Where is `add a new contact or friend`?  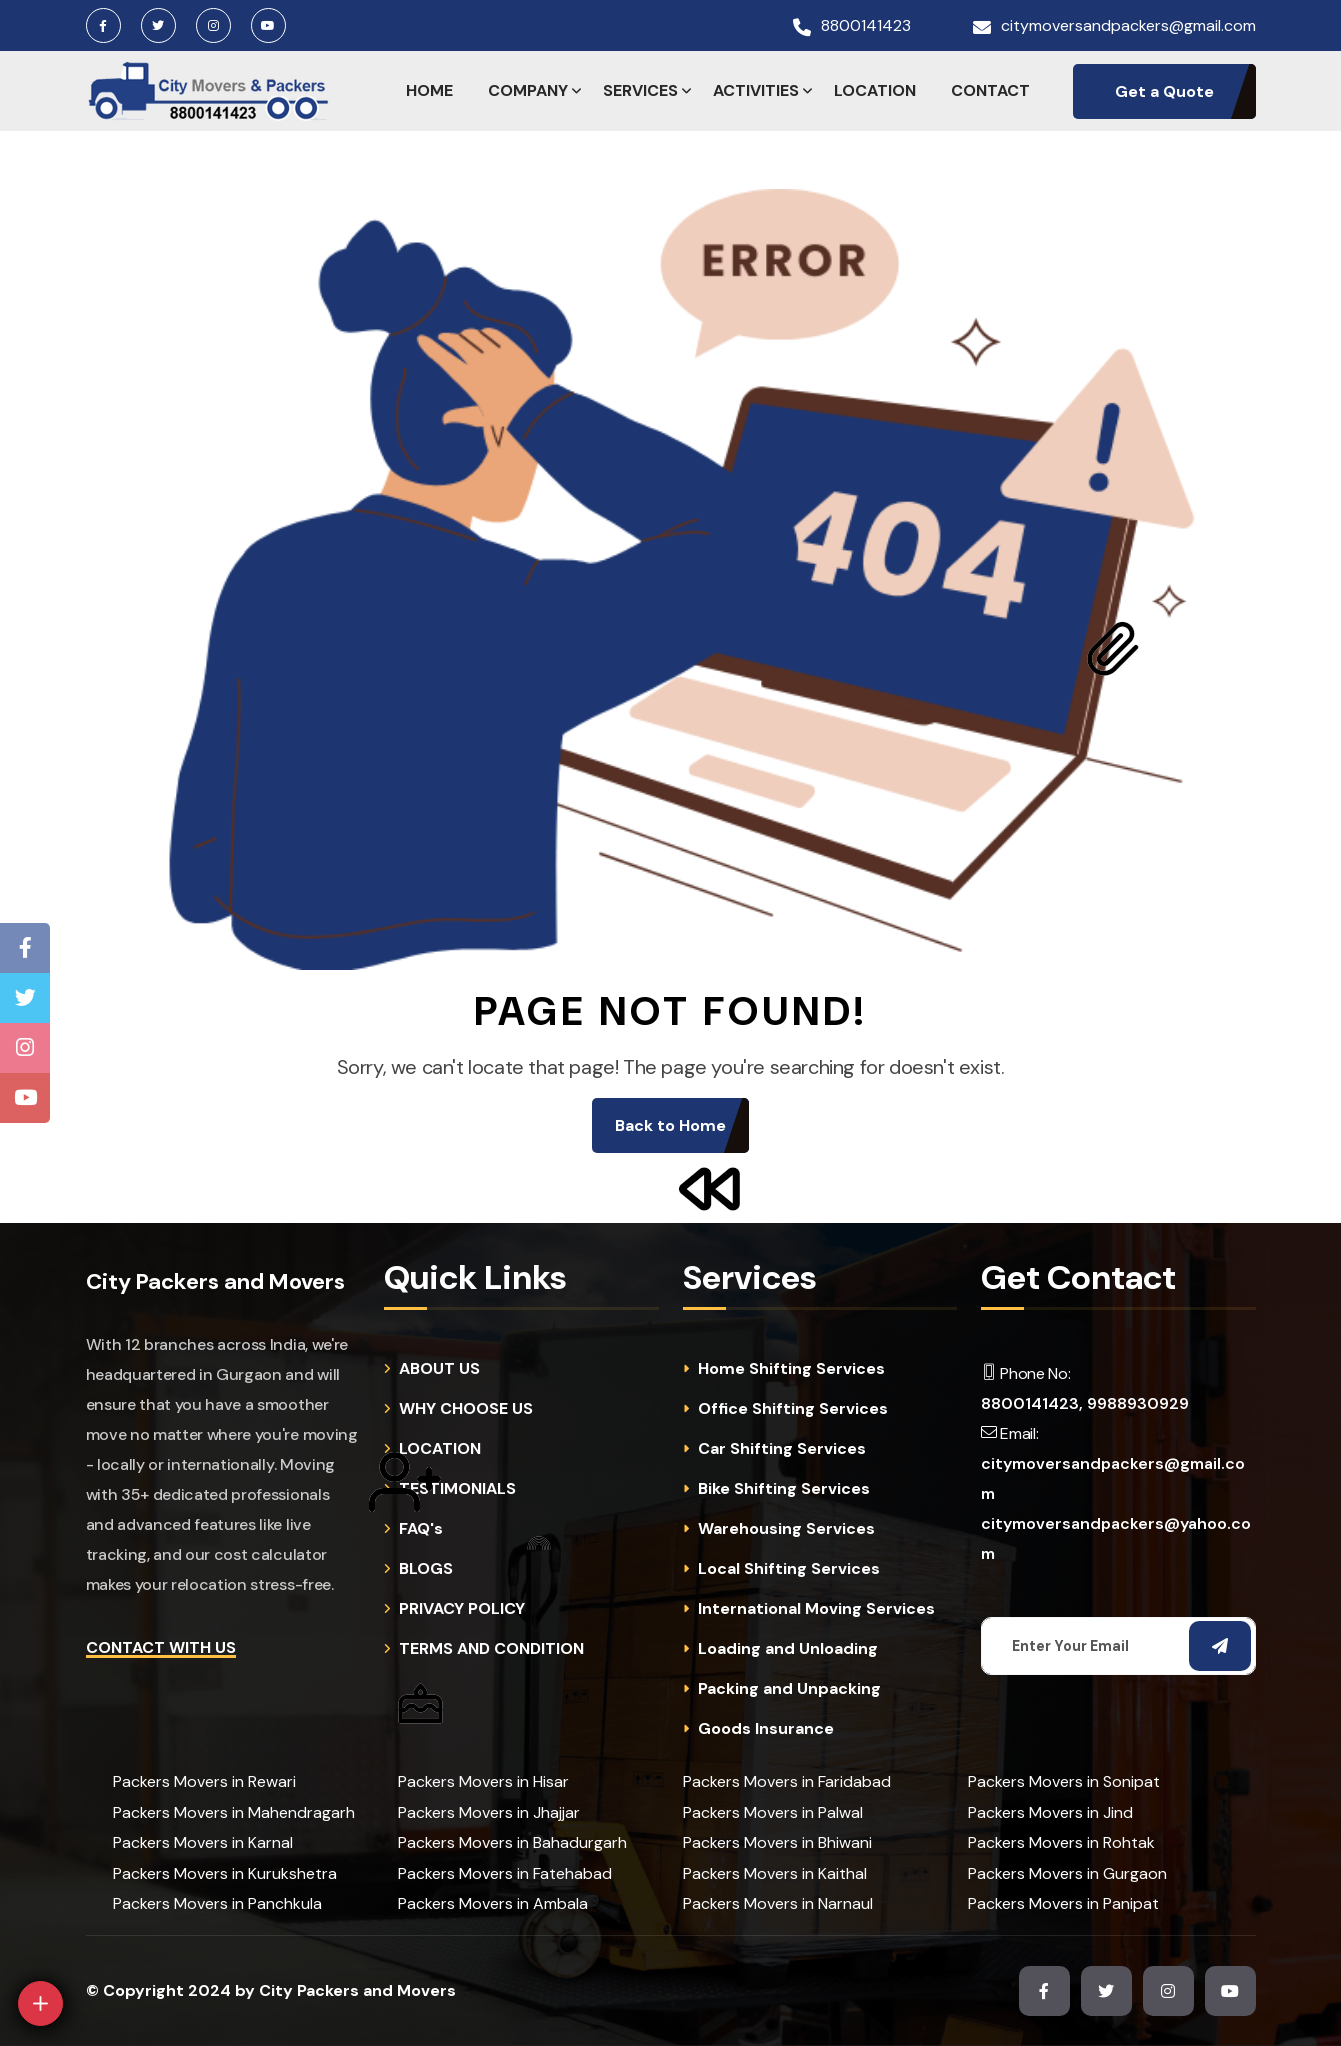
add a new contact or friend is located at coordinates (405, 1482).